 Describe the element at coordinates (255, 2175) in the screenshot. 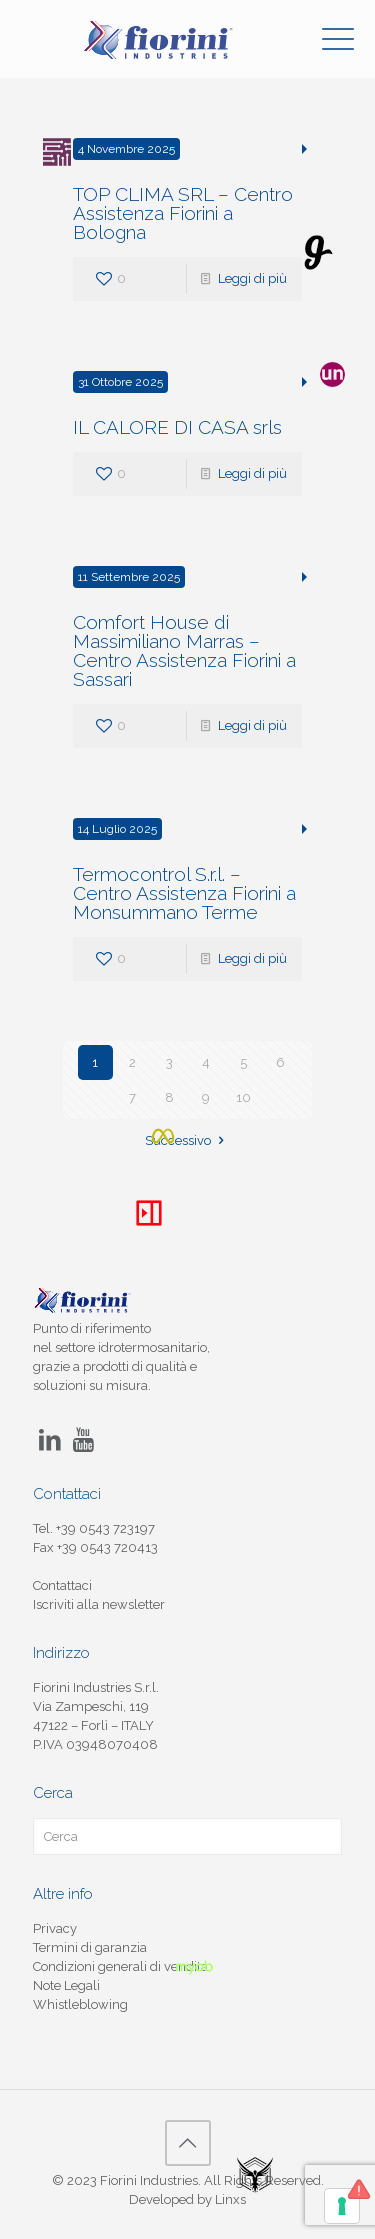

I see `stackhawk application security testing platform logo` at that location.